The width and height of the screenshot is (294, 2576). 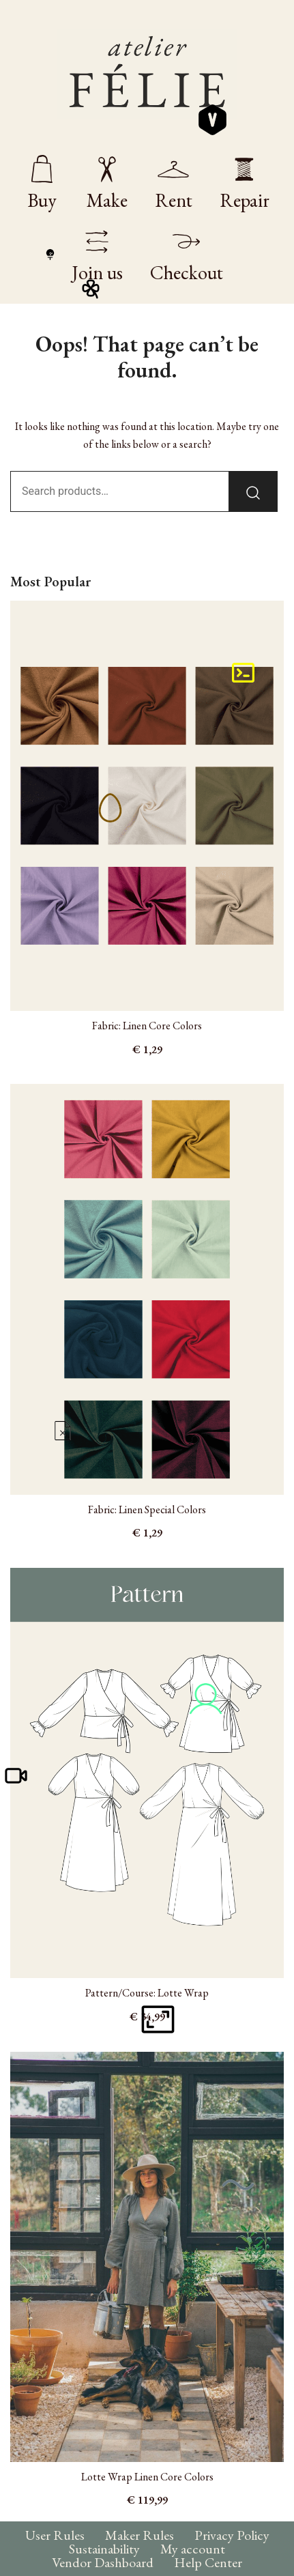 What do you see at coordinates (110, 807) in the screenshot?
I see `indicates egg or egg-related content` at bounding box center [110, 807].